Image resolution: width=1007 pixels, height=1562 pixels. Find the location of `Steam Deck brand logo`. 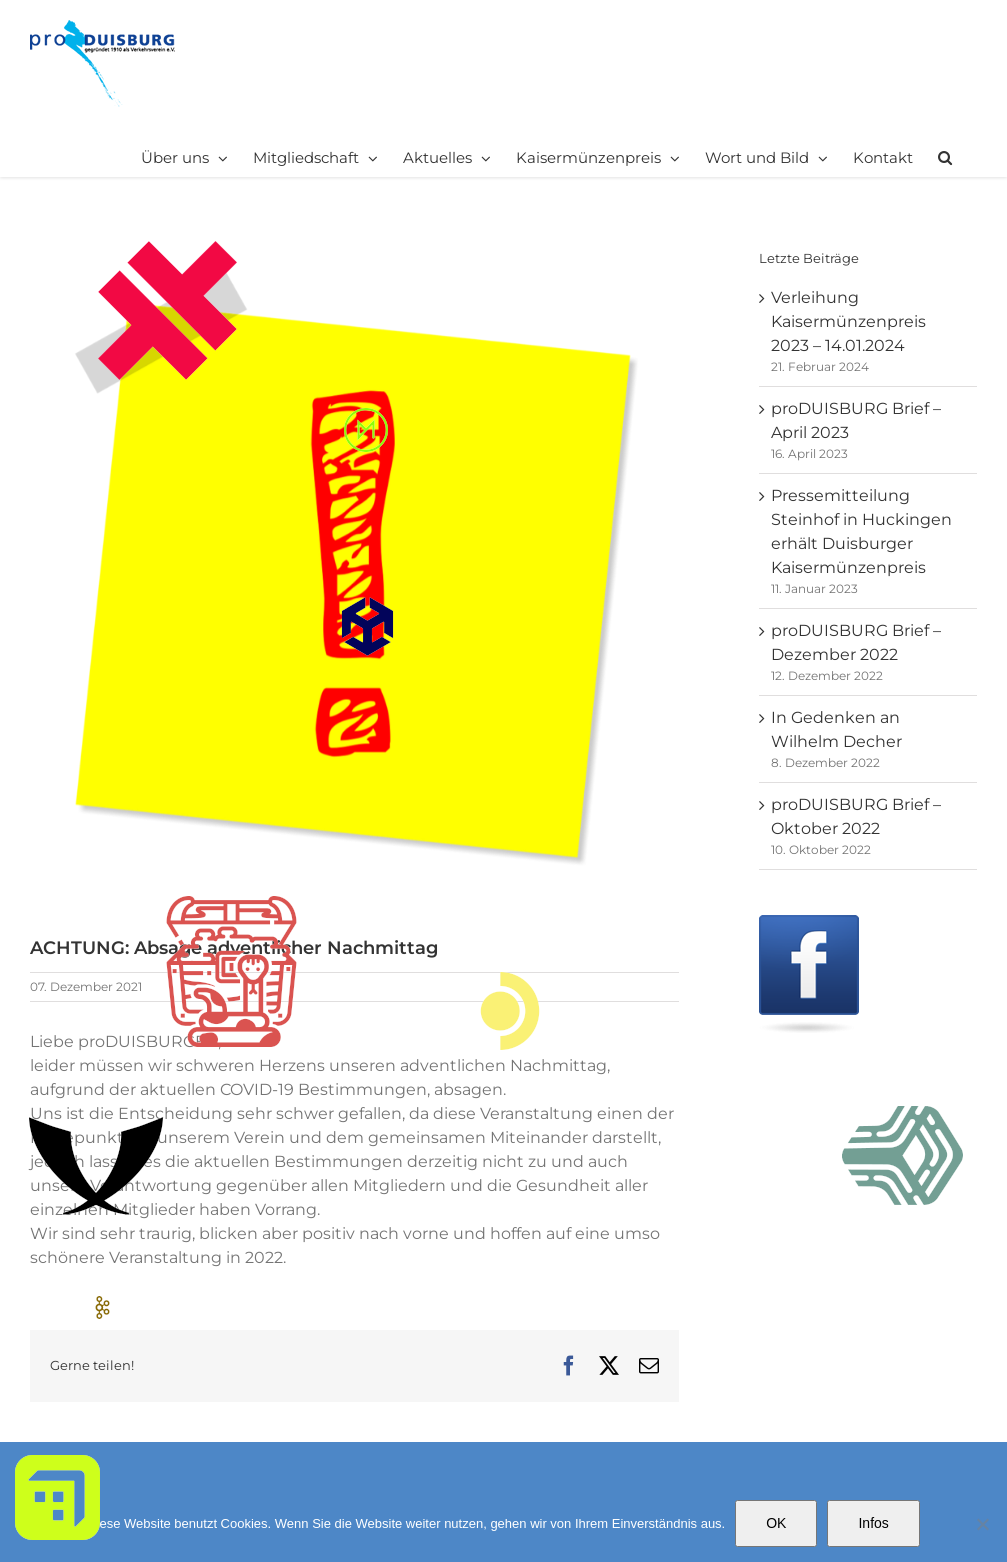

Steam Deck brand logo is located at coordinates (510, 1011).